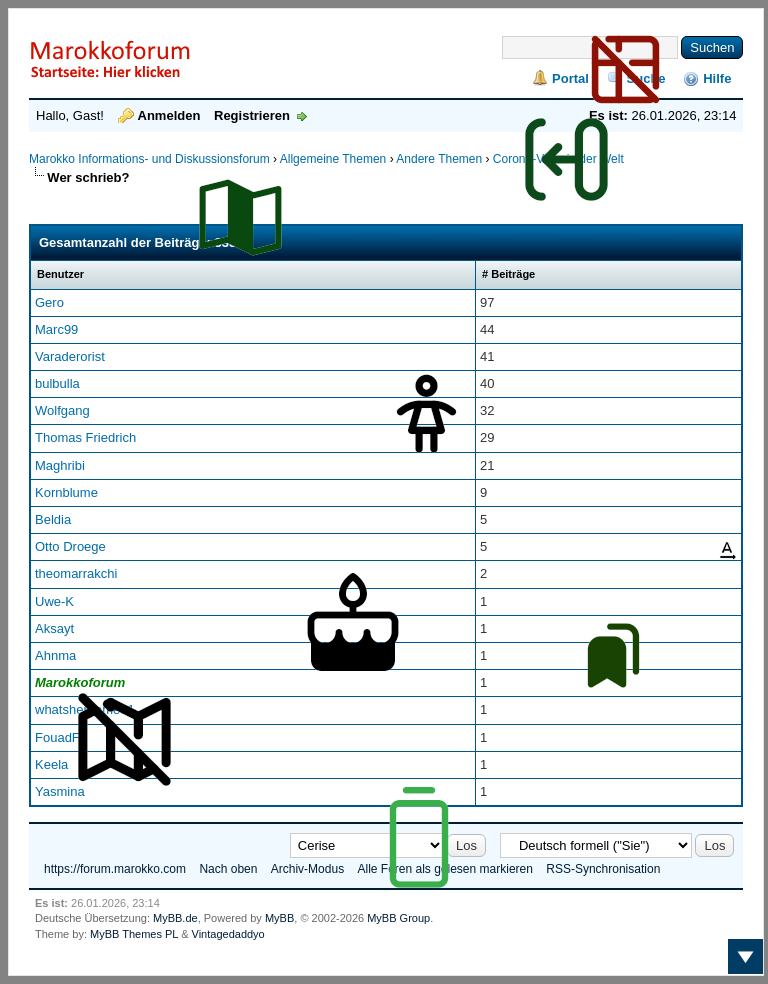  What do you see at coordinates (124, 739) in the screenshot?
I see `map view is currently disabled` at bounding box center [124, 739].